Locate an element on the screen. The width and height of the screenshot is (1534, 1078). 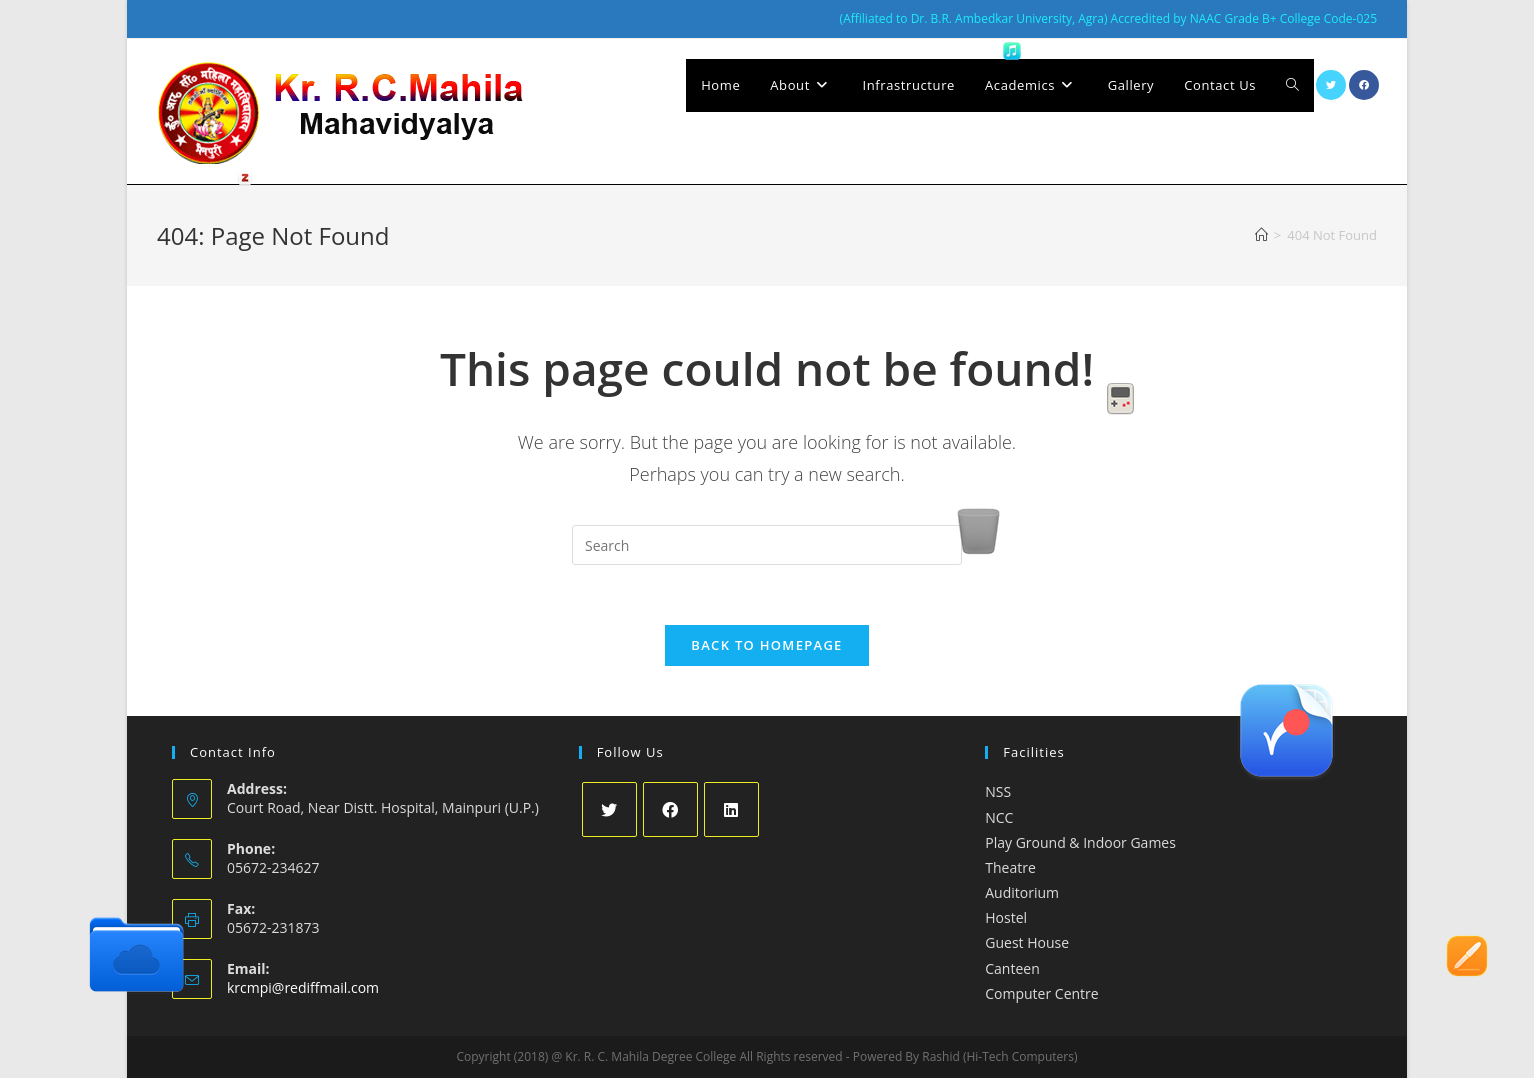
open elisa music player is located at coordinates (1012, 51).